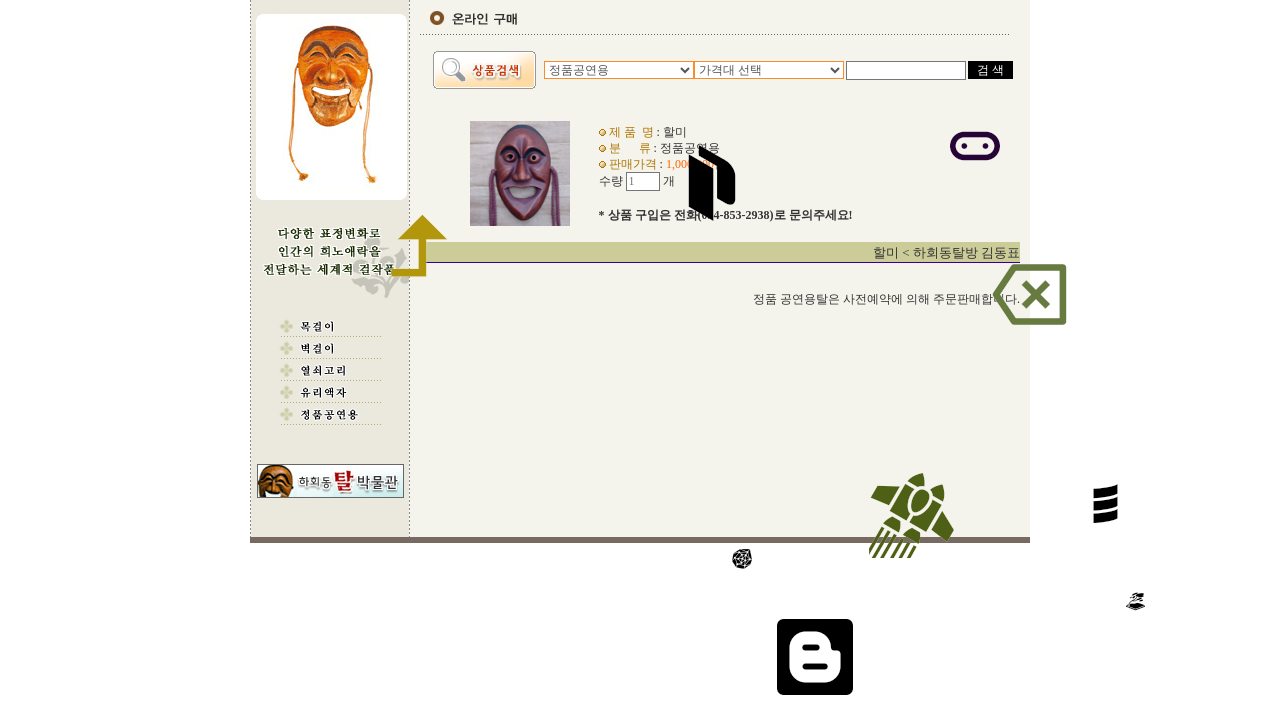 The image size is (1280, 720). Describe the element at coordinates (418, 249) in the screenshot. I see `turn right then continue forward` at that location.